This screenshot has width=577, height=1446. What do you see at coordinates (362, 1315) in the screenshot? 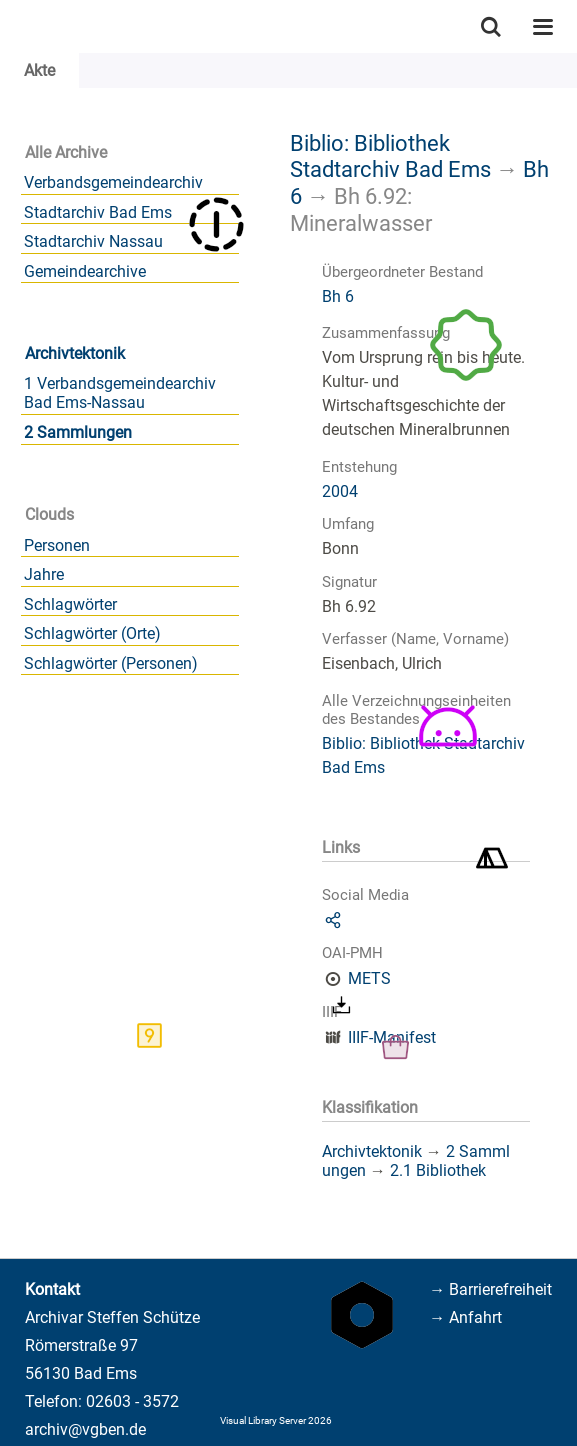
I see `access settings or configuration options` at bounding box center [362, 1315].